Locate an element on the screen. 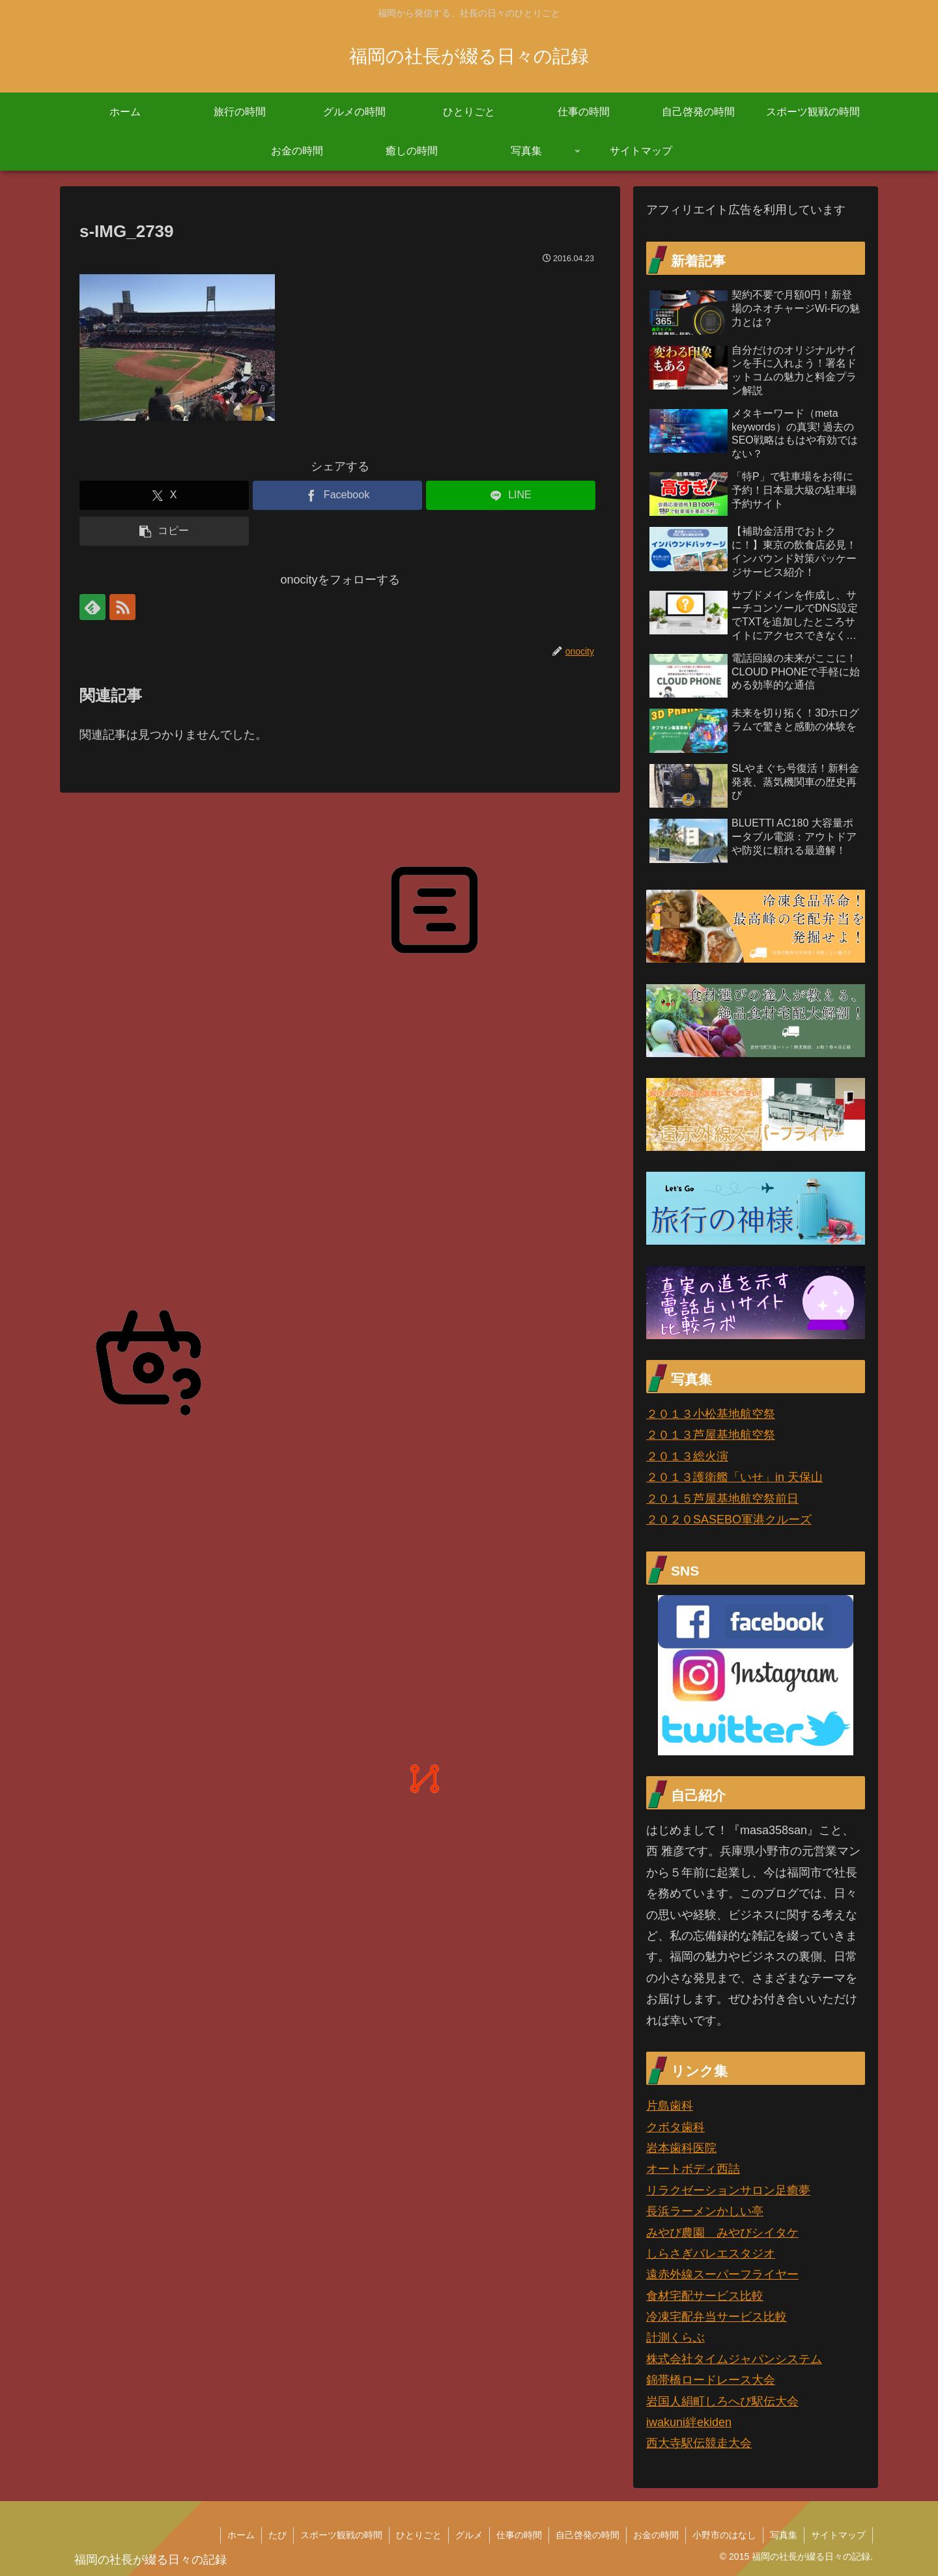 The image size is (938, 2576). connect nodes or data points is located at coordinates (425, 1779).